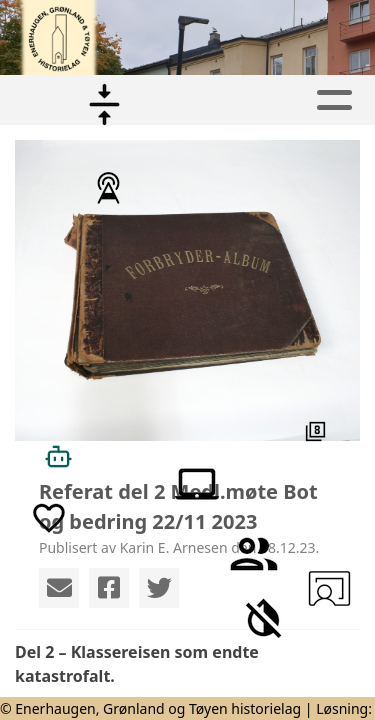 This screenshot has width=375, height=720. Describe the element at coordinates (108, 188) in the screenshot. I see `indicates cellular network signal or coverage` at that location.